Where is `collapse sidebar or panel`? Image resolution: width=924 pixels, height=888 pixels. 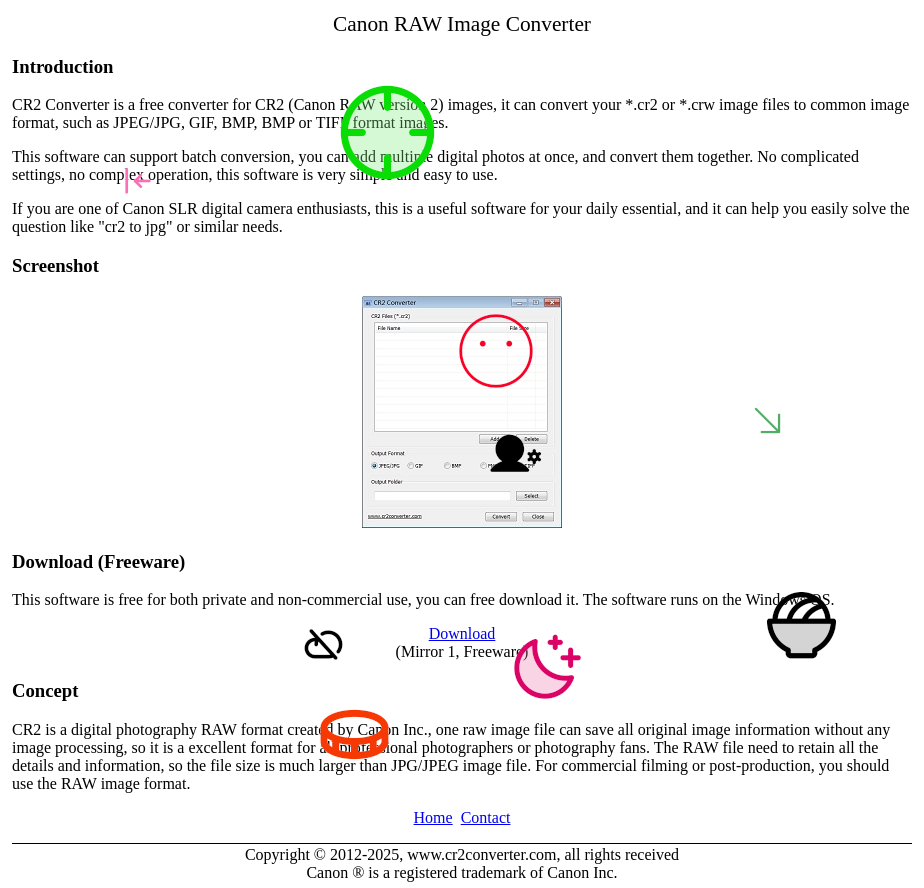 collapse sidebar or panel is located at coordinates (138, 181).